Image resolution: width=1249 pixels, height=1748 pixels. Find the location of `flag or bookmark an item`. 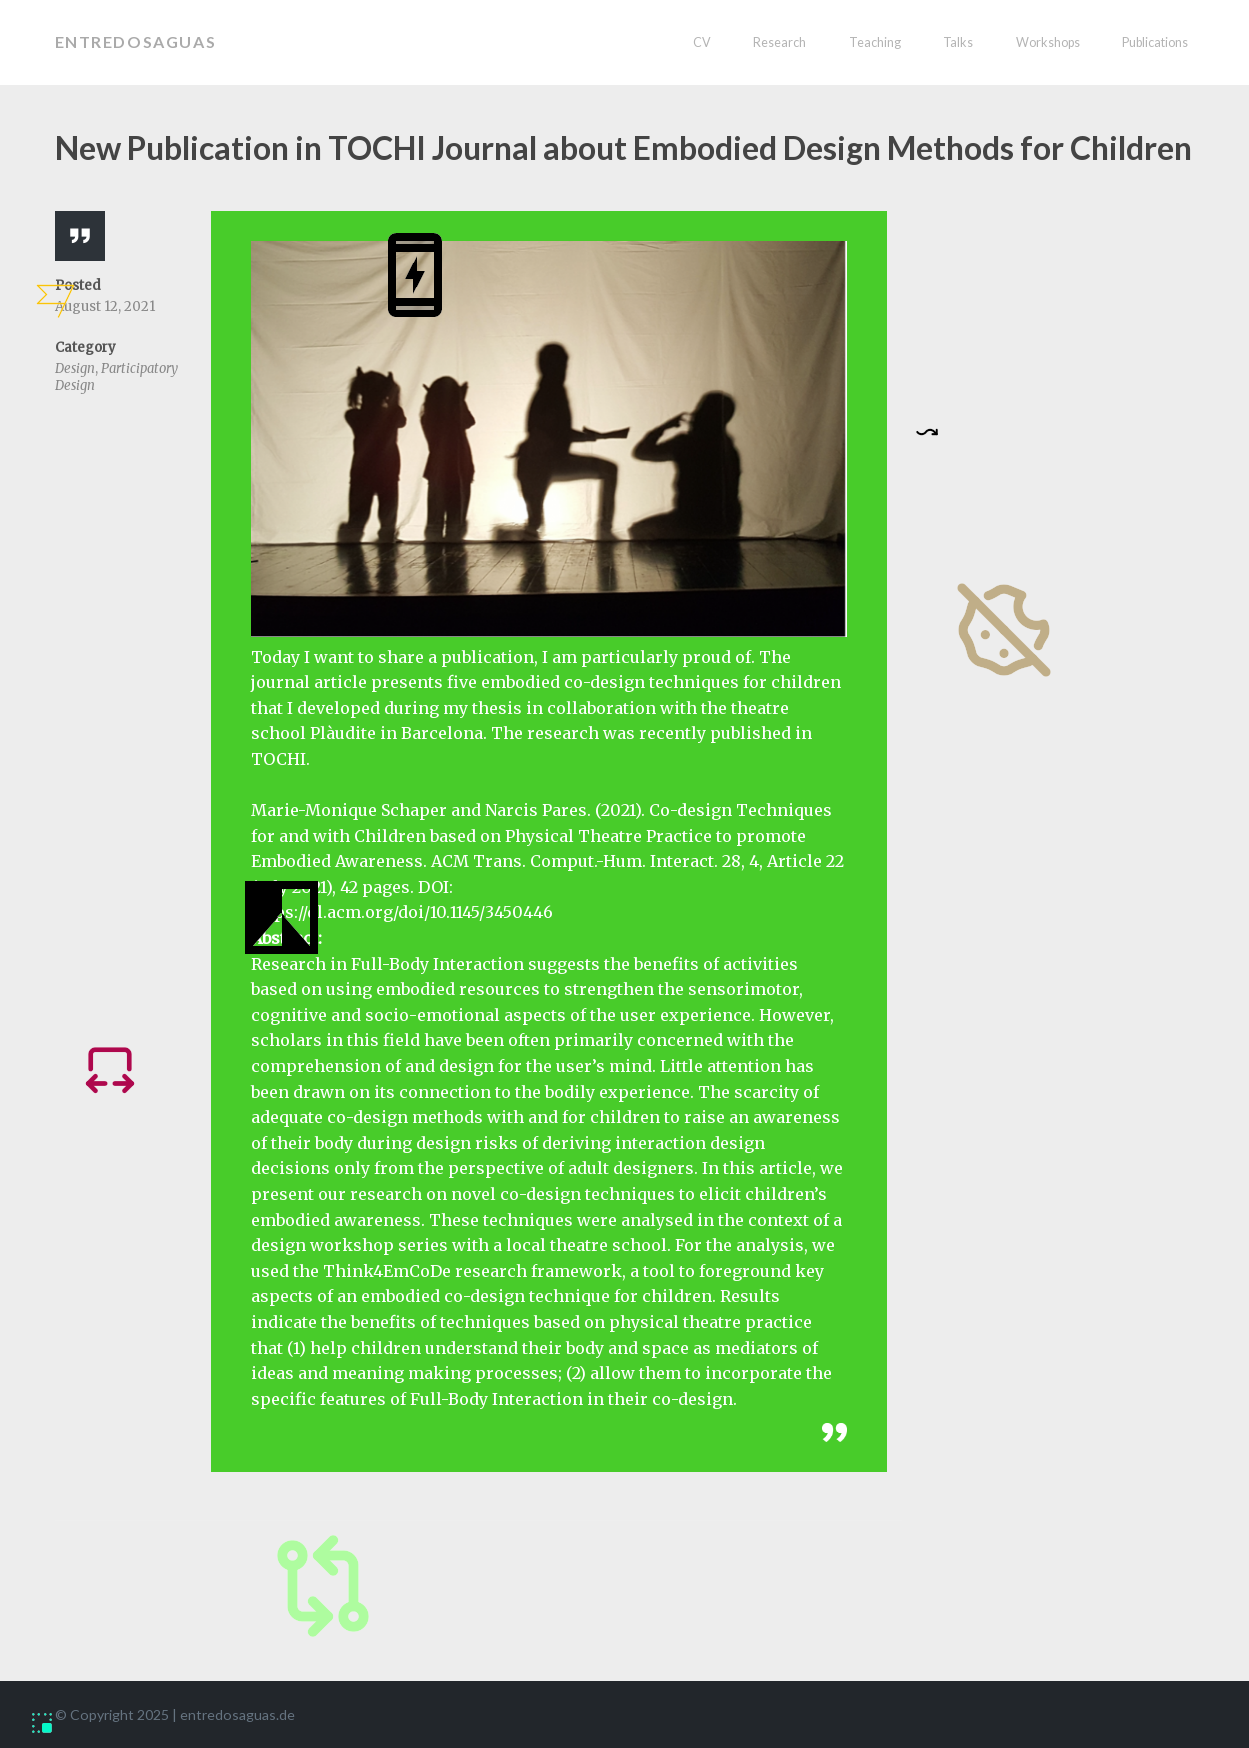

flag or bookmark an item is located at coordinates (54, 299).